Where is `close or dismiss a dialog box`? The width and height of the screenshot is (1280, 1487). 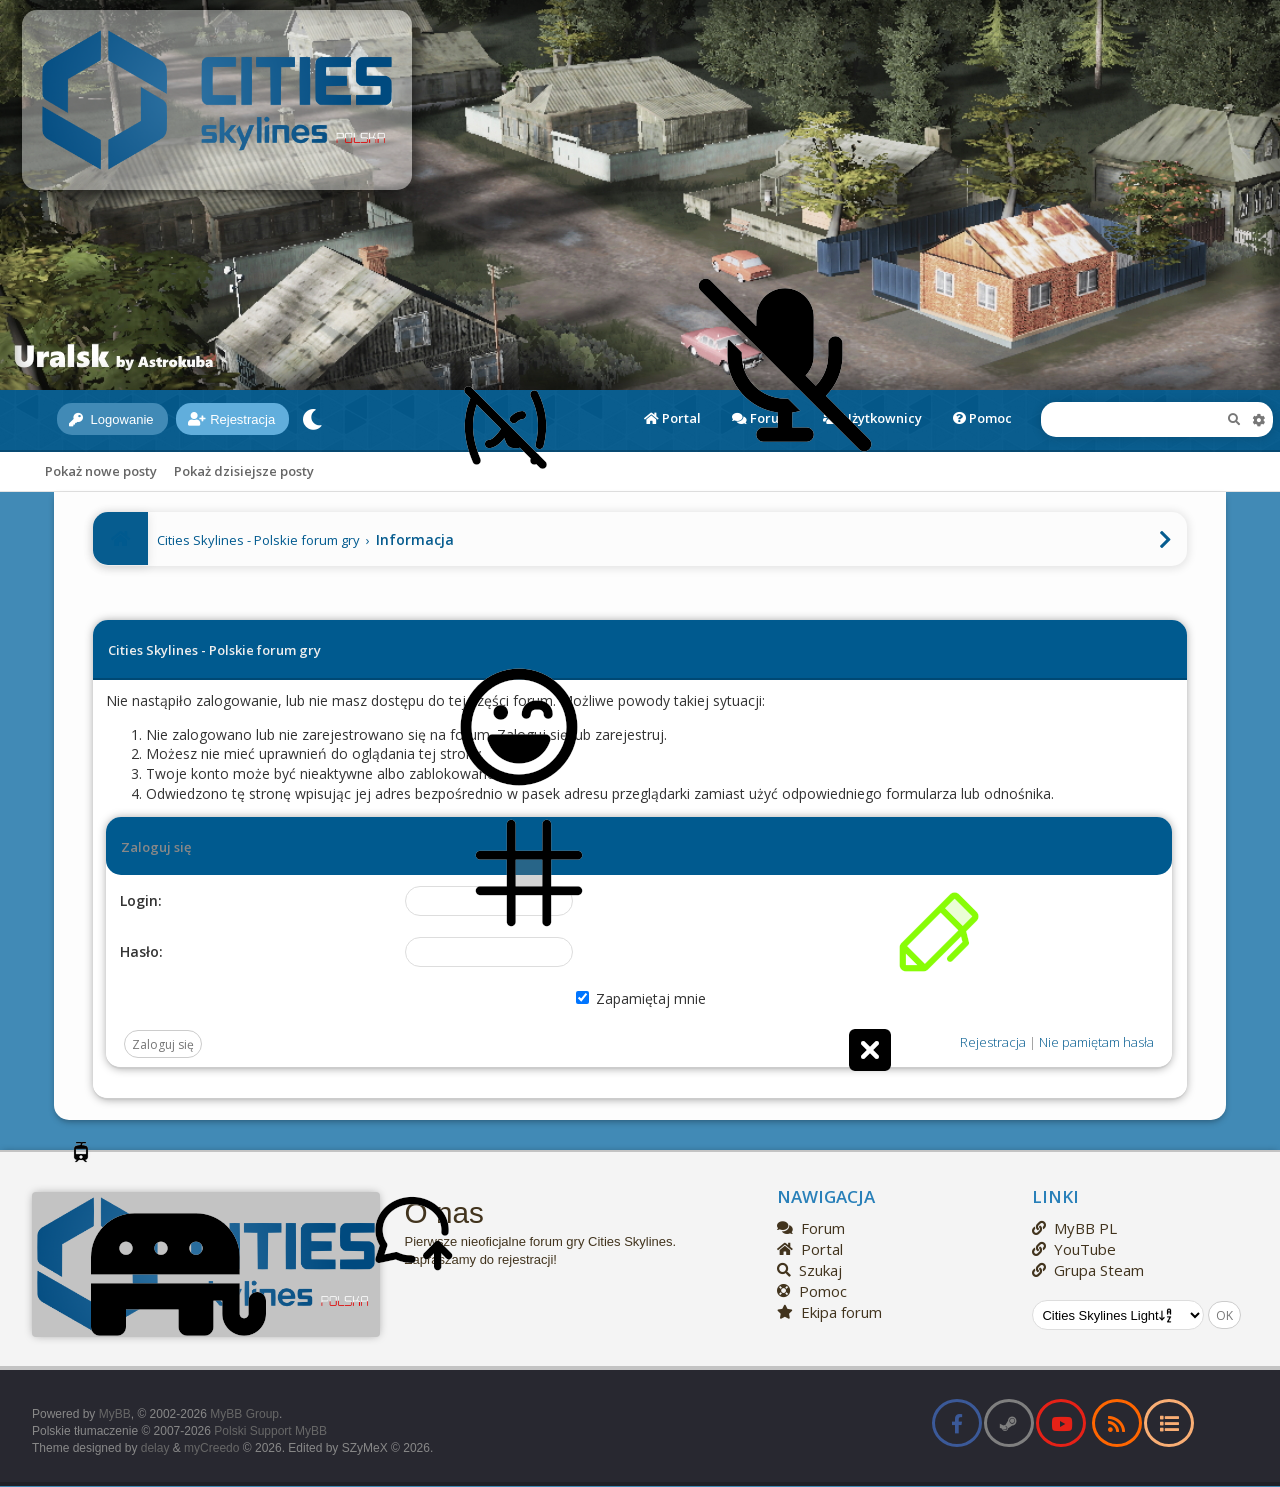 close or dismiss a dialog box is located at coordinates (870, 1050).